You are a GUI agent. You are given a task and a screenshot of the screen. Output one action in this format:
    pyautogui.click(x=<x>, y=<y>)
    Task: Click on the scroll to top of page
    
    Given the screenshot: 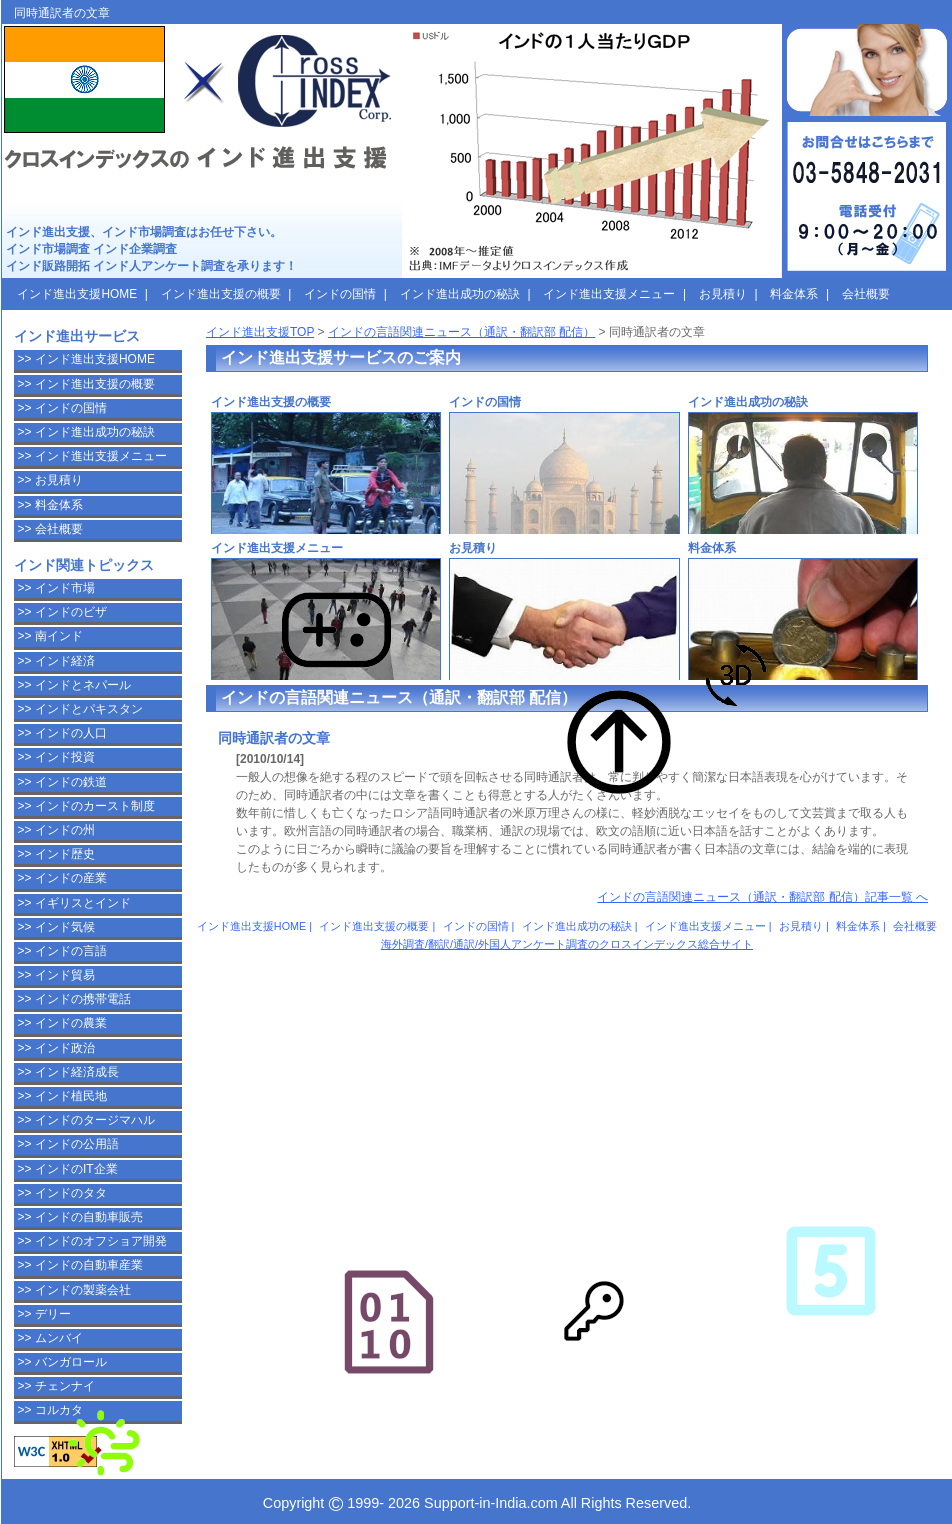 What is the action you would take?
    pyautogui.click(x=619, y=742)
    